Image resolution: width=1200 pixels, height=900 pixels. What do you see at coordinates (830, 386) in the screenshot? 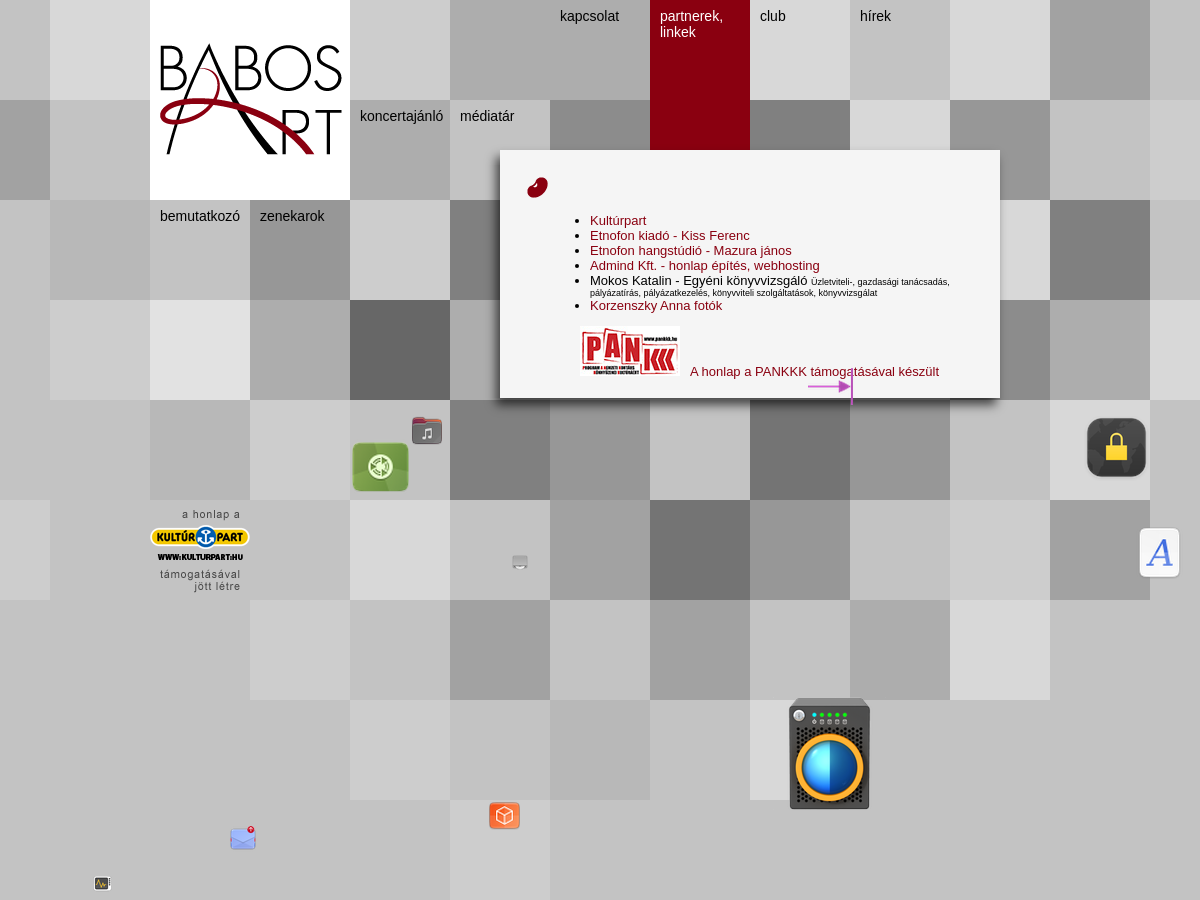
I see `jump to the last item in a list` at bounding box center [830, 386].